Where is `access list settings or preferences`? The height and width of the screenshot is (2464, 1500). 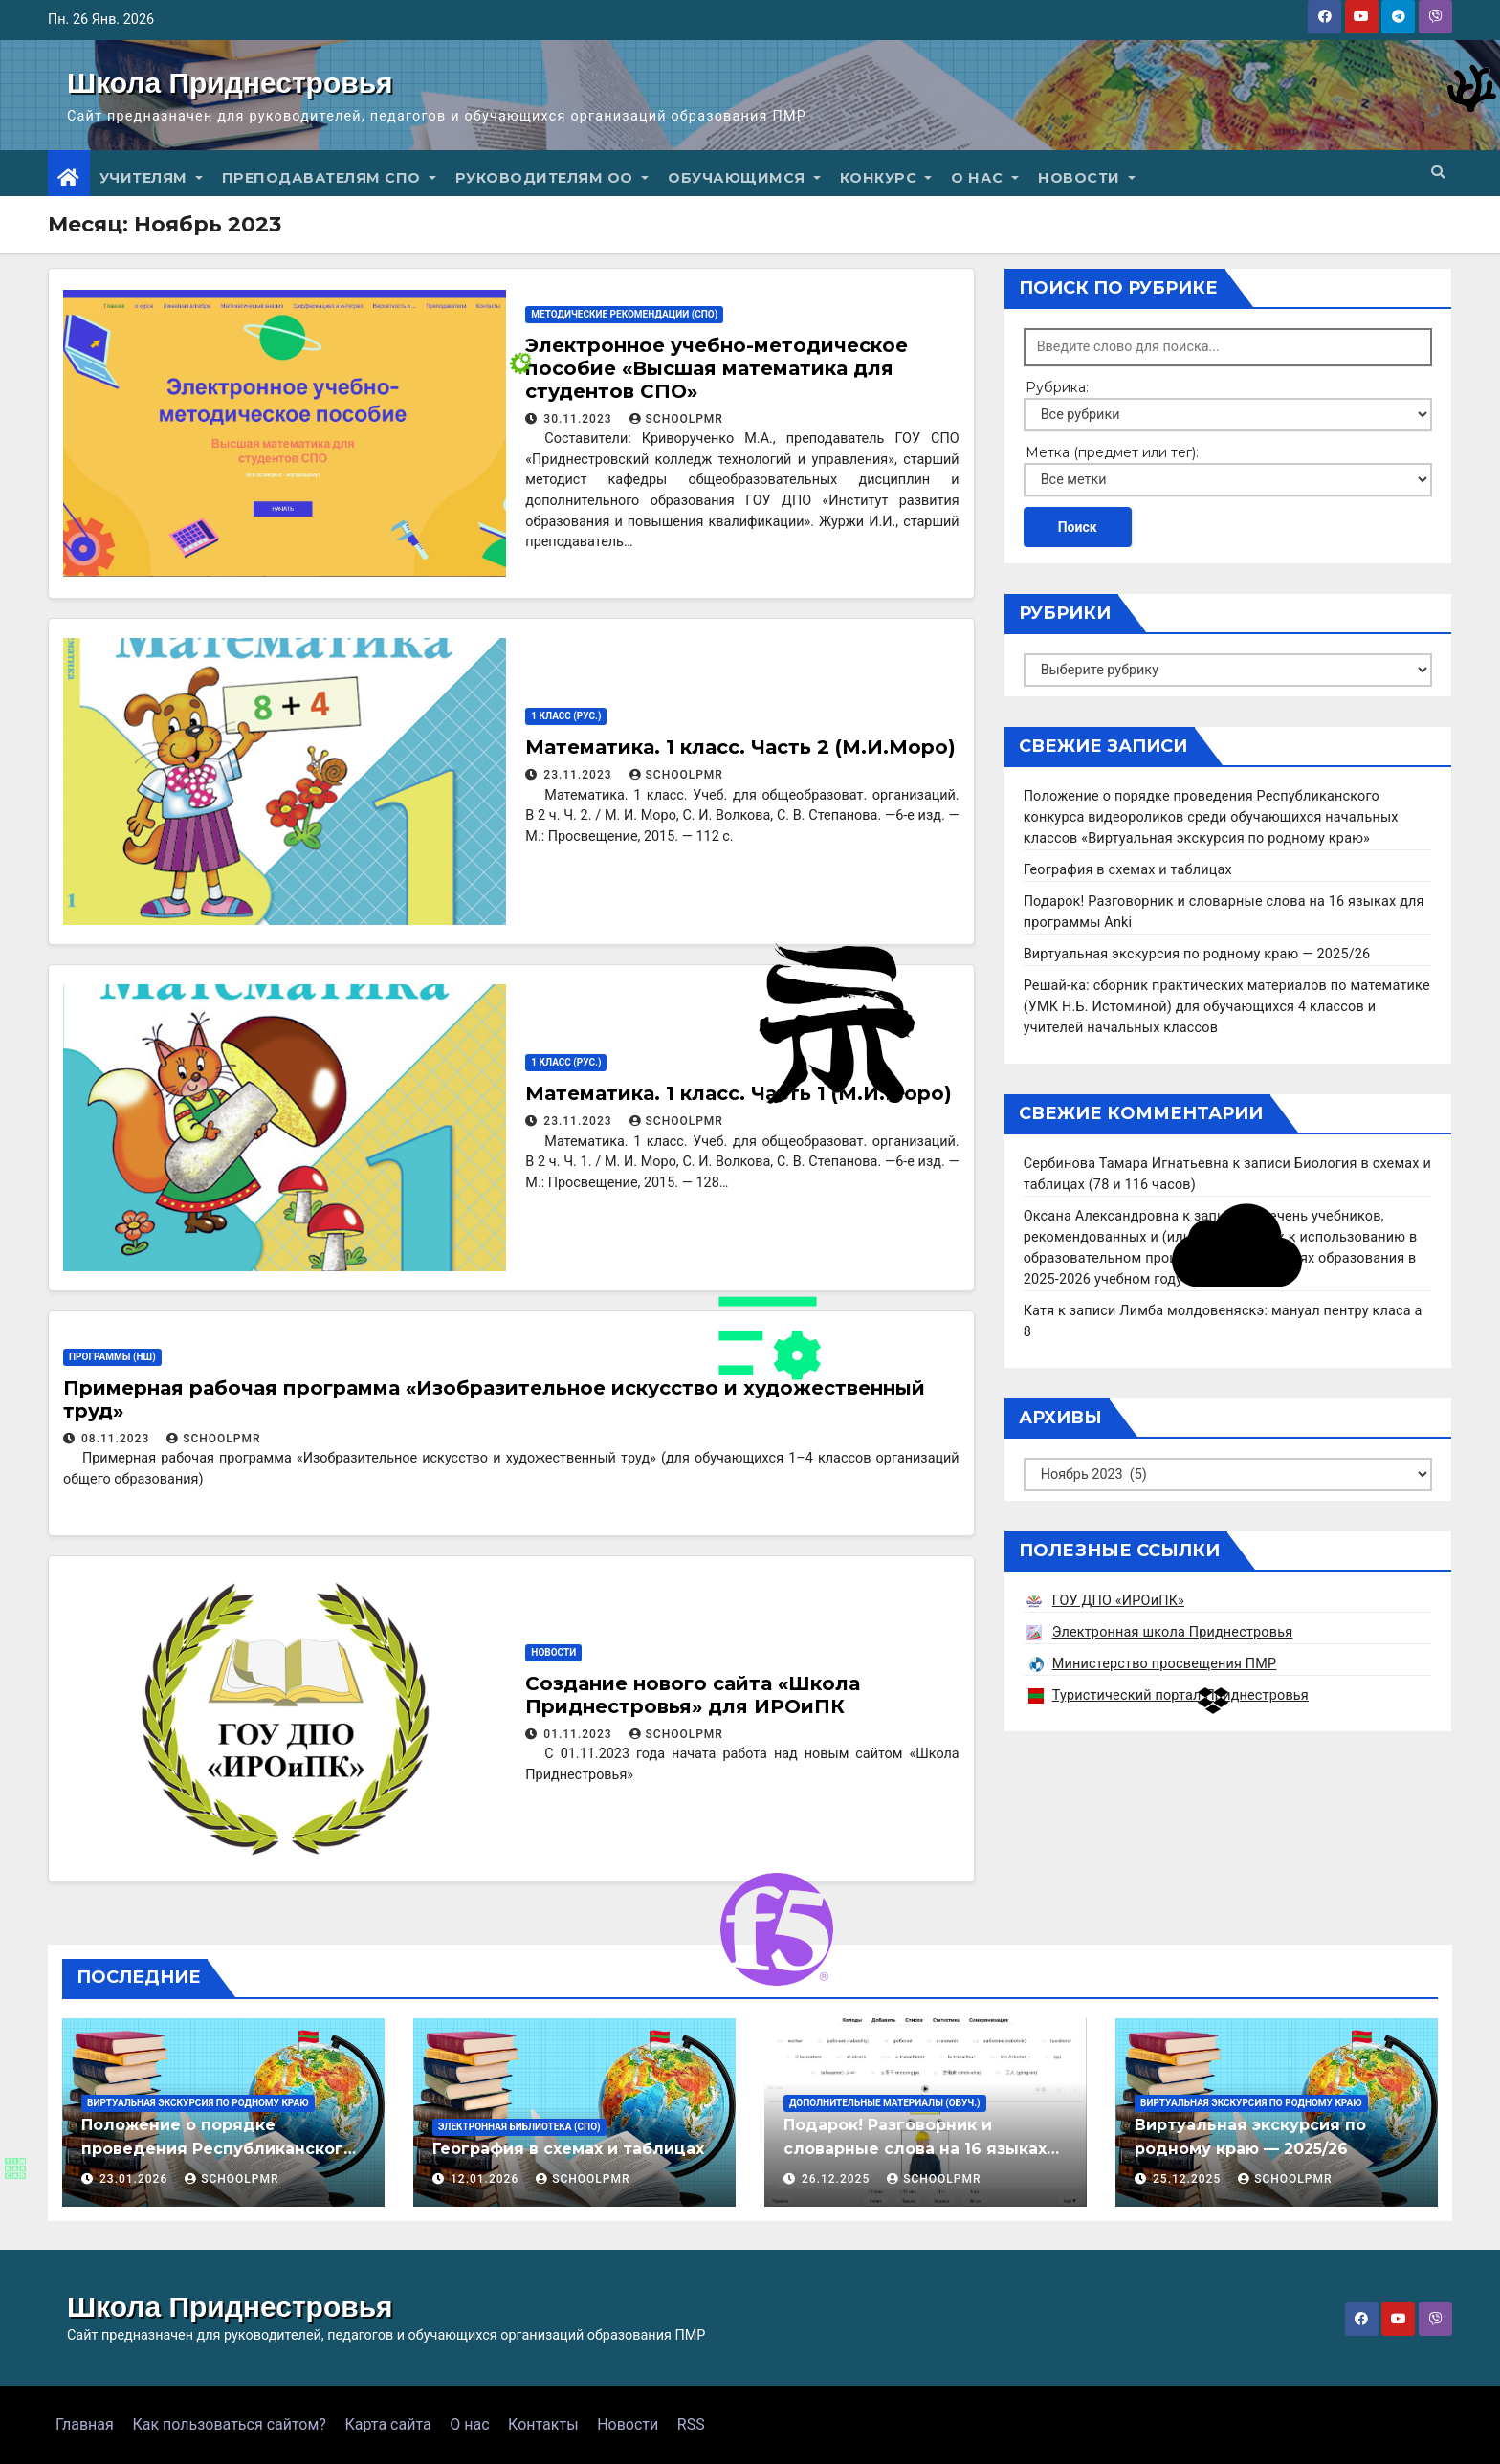 access list settings or preferences is located at coordinates (767, 1335).